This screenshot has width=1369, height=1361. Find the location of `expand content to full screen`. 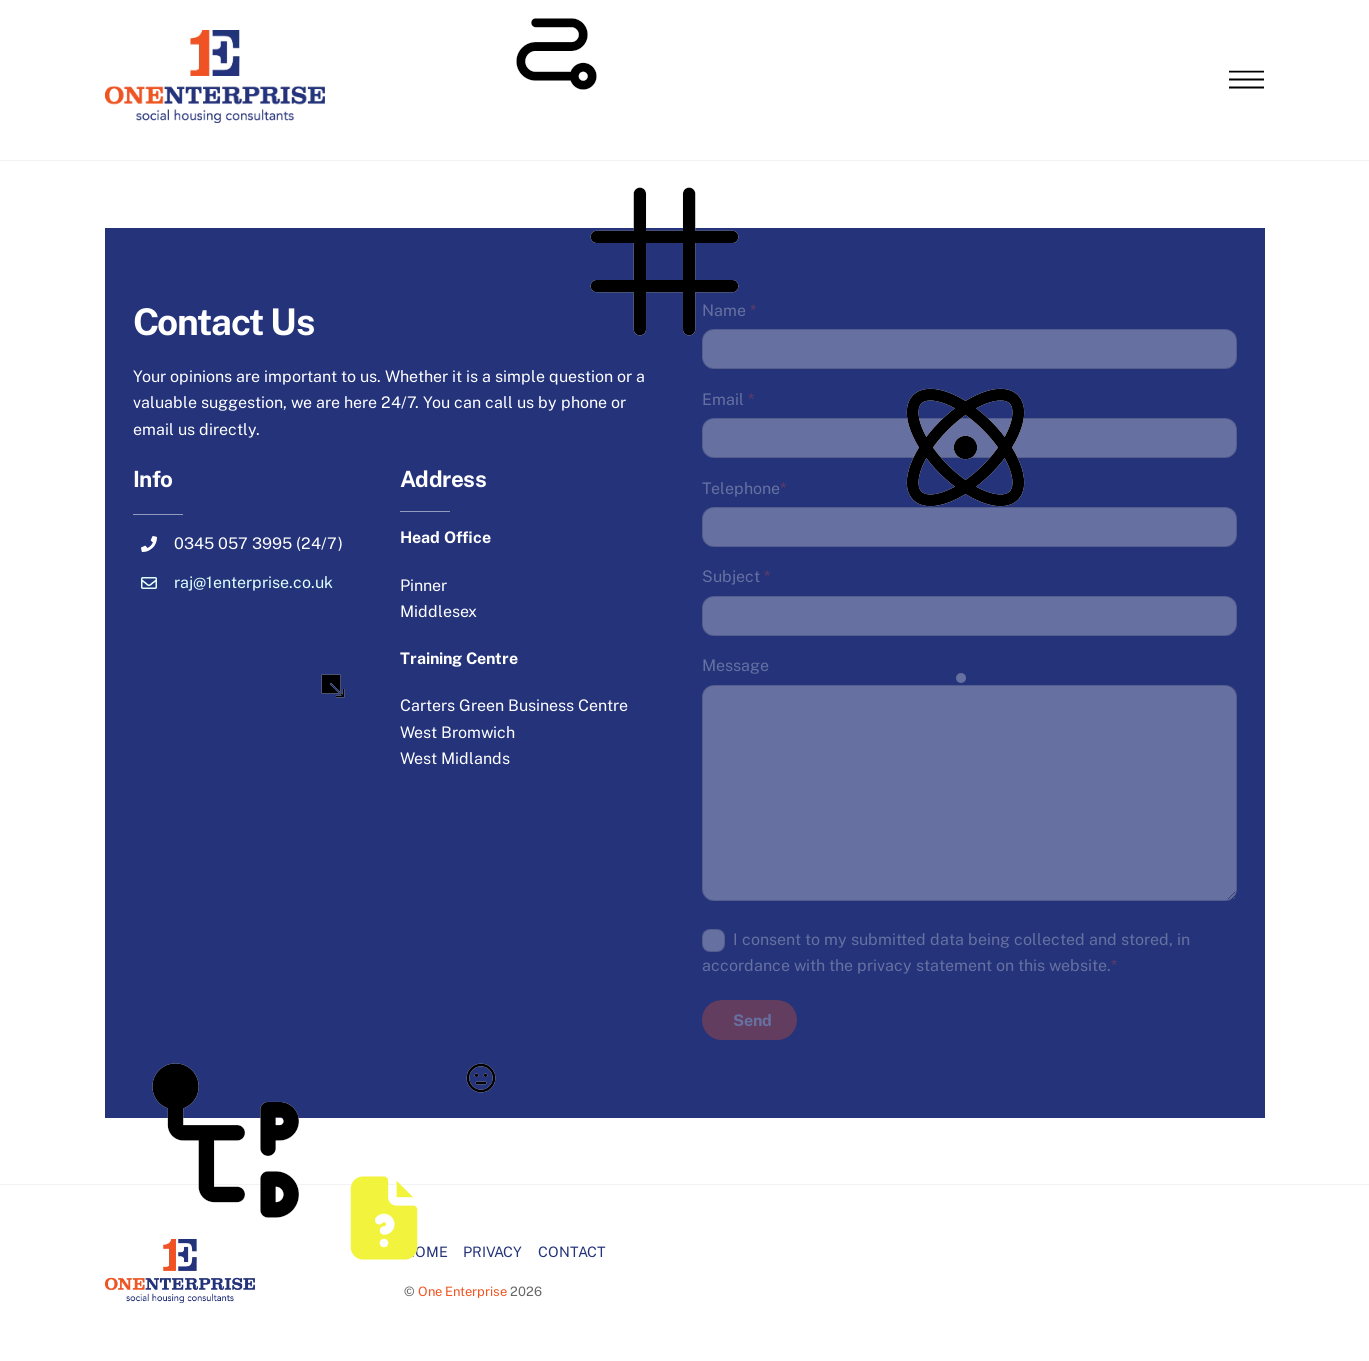

expand content to full screen is located at coordinates (333, 686).